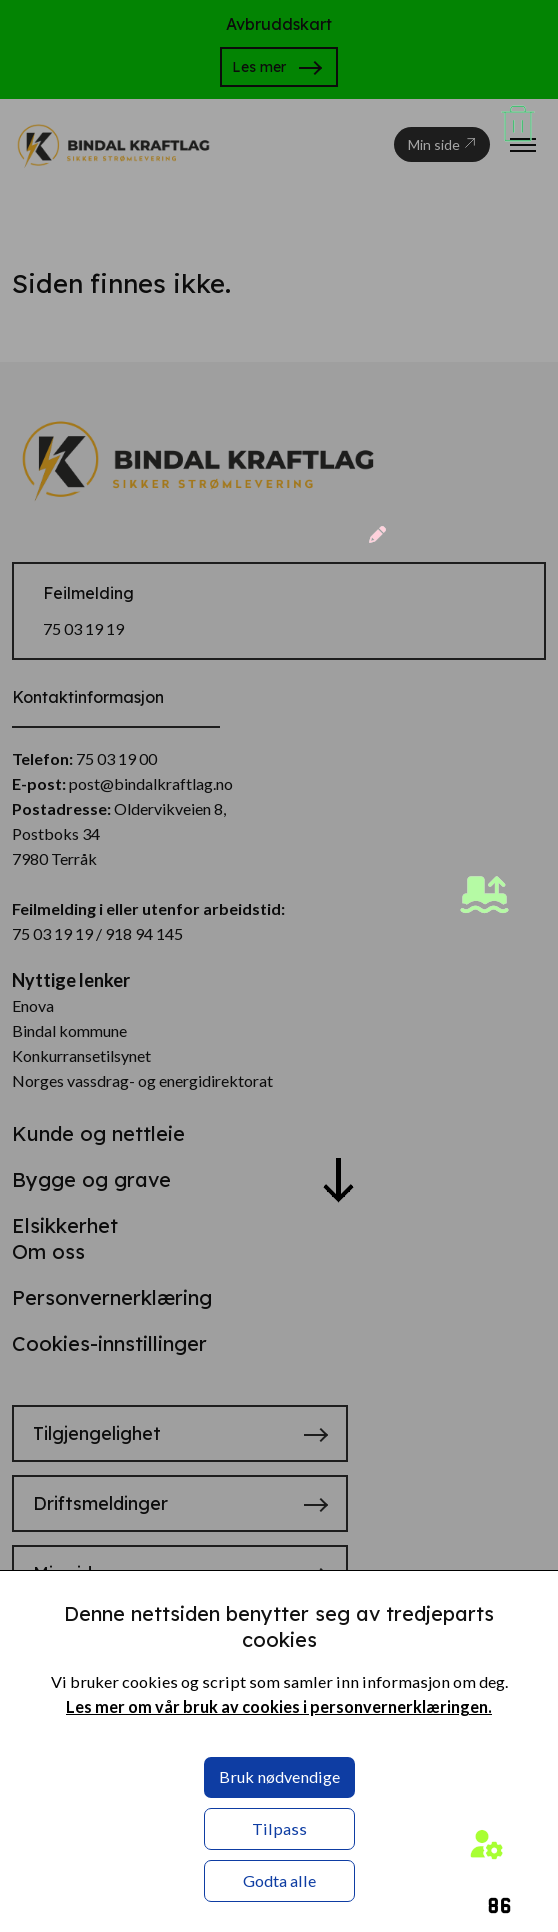 The image size is (558, 1932). Describe the element at coordinates (485, 1843) in the screenshot. I see `access user settings or preferences` at that location.